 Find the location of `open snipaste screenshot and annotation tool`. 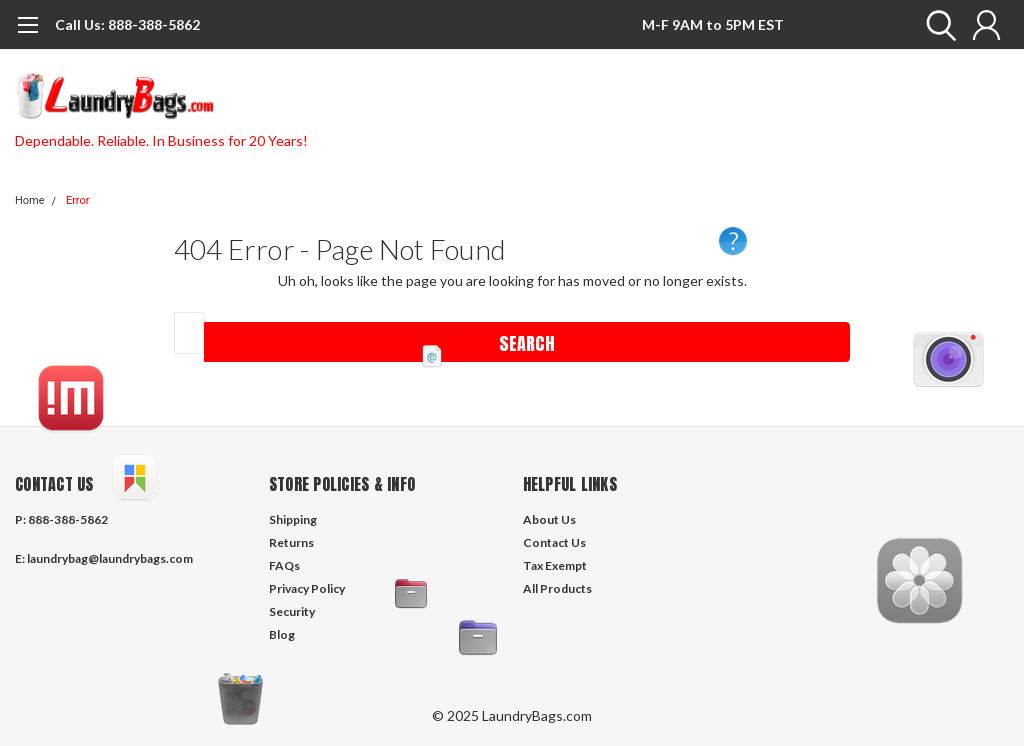

open snipaste screenshot and annotation tool is located at coordinates (135, 477).